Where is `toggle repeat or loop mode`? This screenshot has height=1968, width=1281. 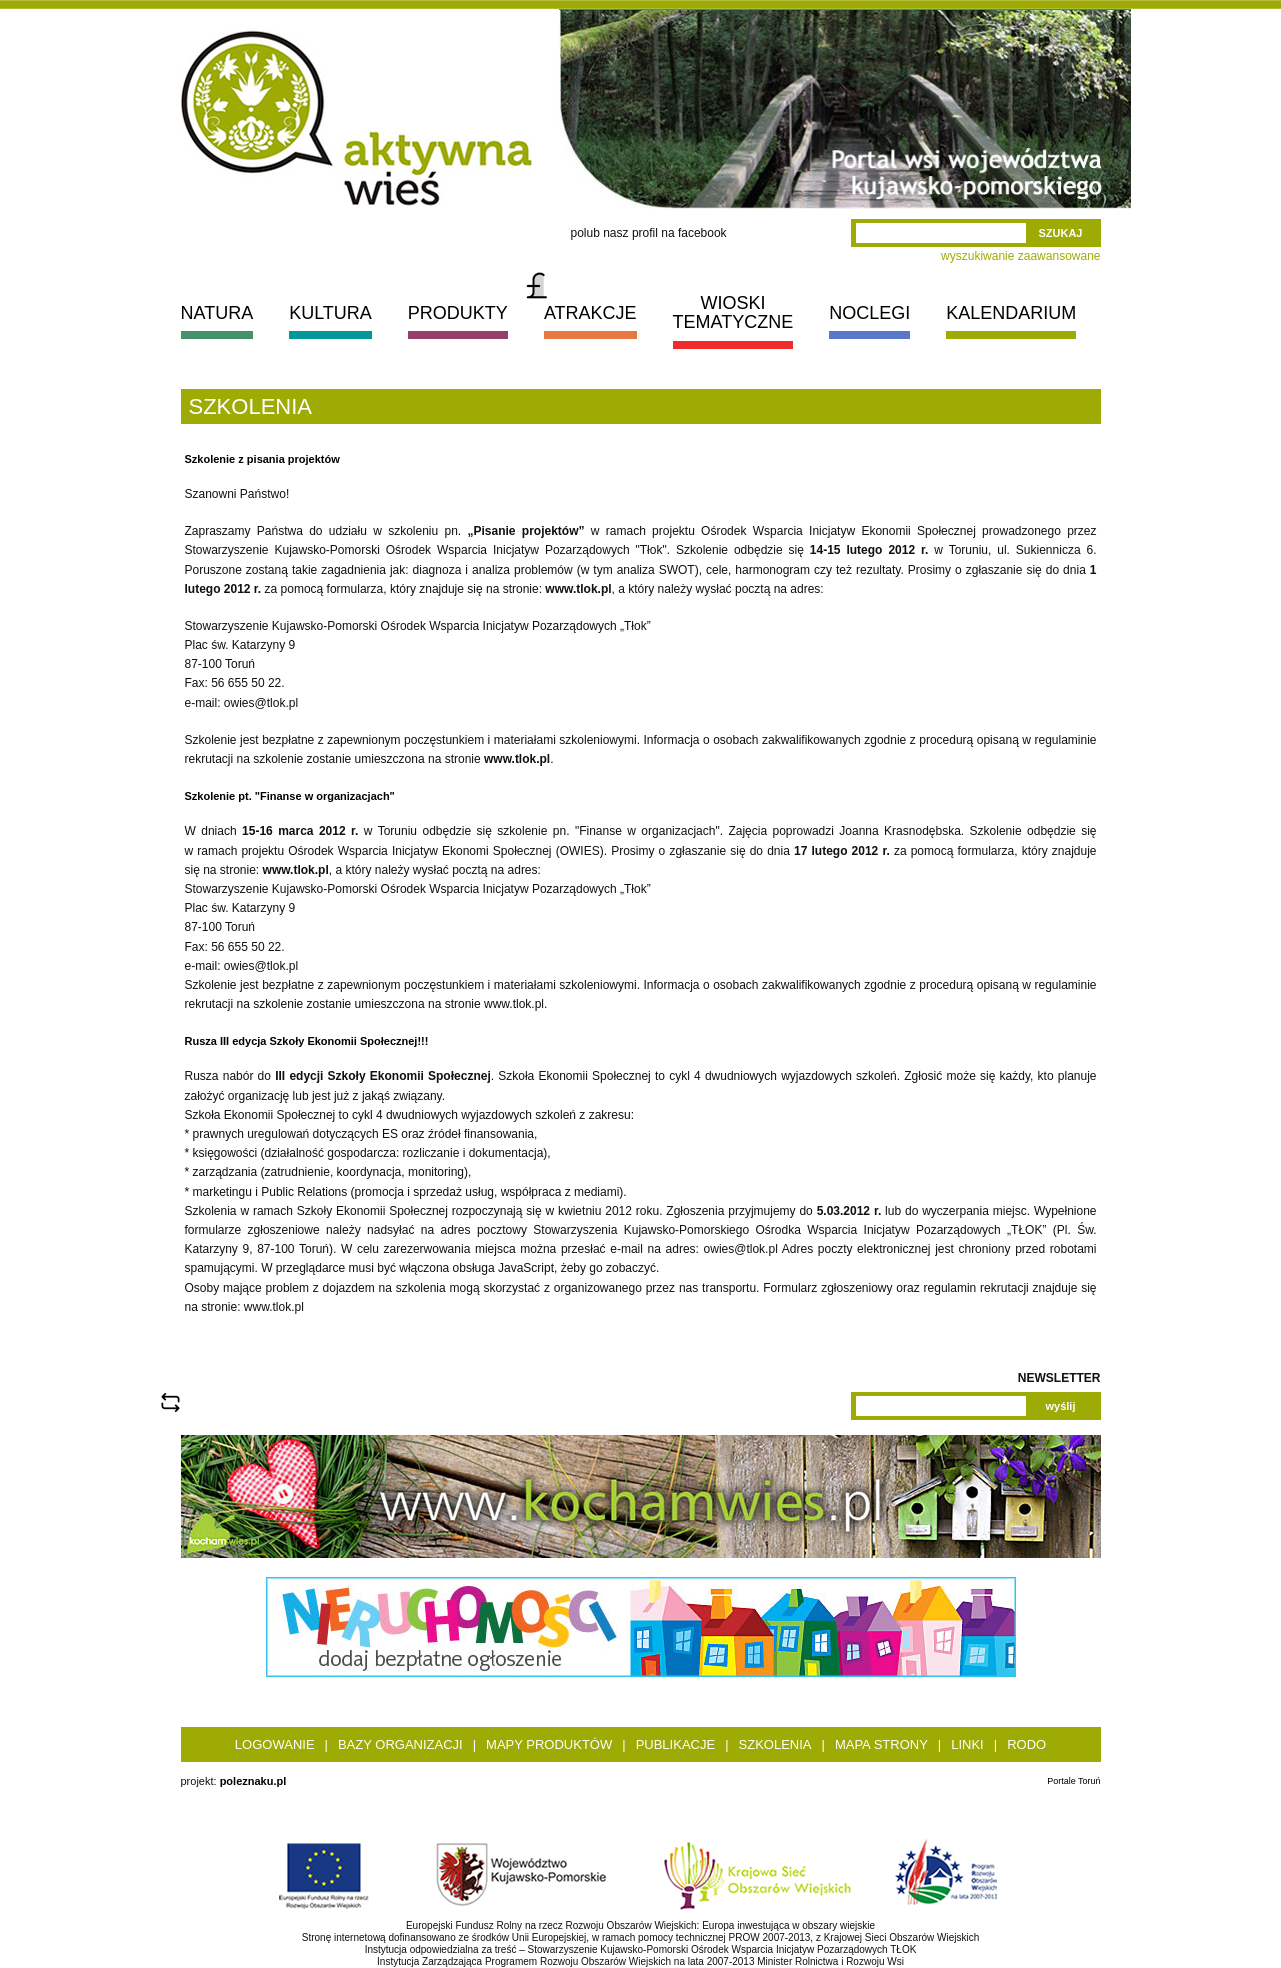 toggle repeat or loop mode is located at coordinates (170, 1402).